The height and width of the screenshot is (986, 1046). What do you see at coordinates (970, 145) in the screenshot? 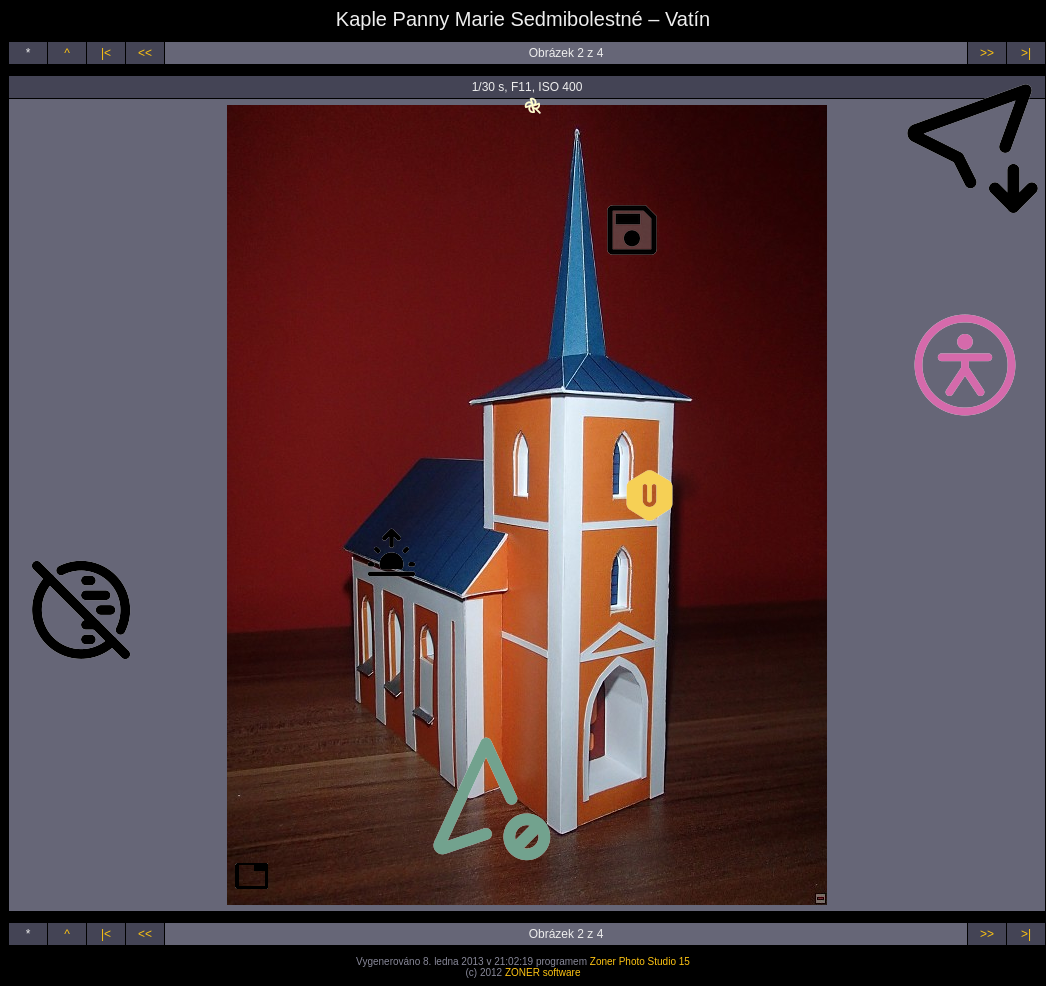
I see `download current location data` at bounding box center [970, 145].